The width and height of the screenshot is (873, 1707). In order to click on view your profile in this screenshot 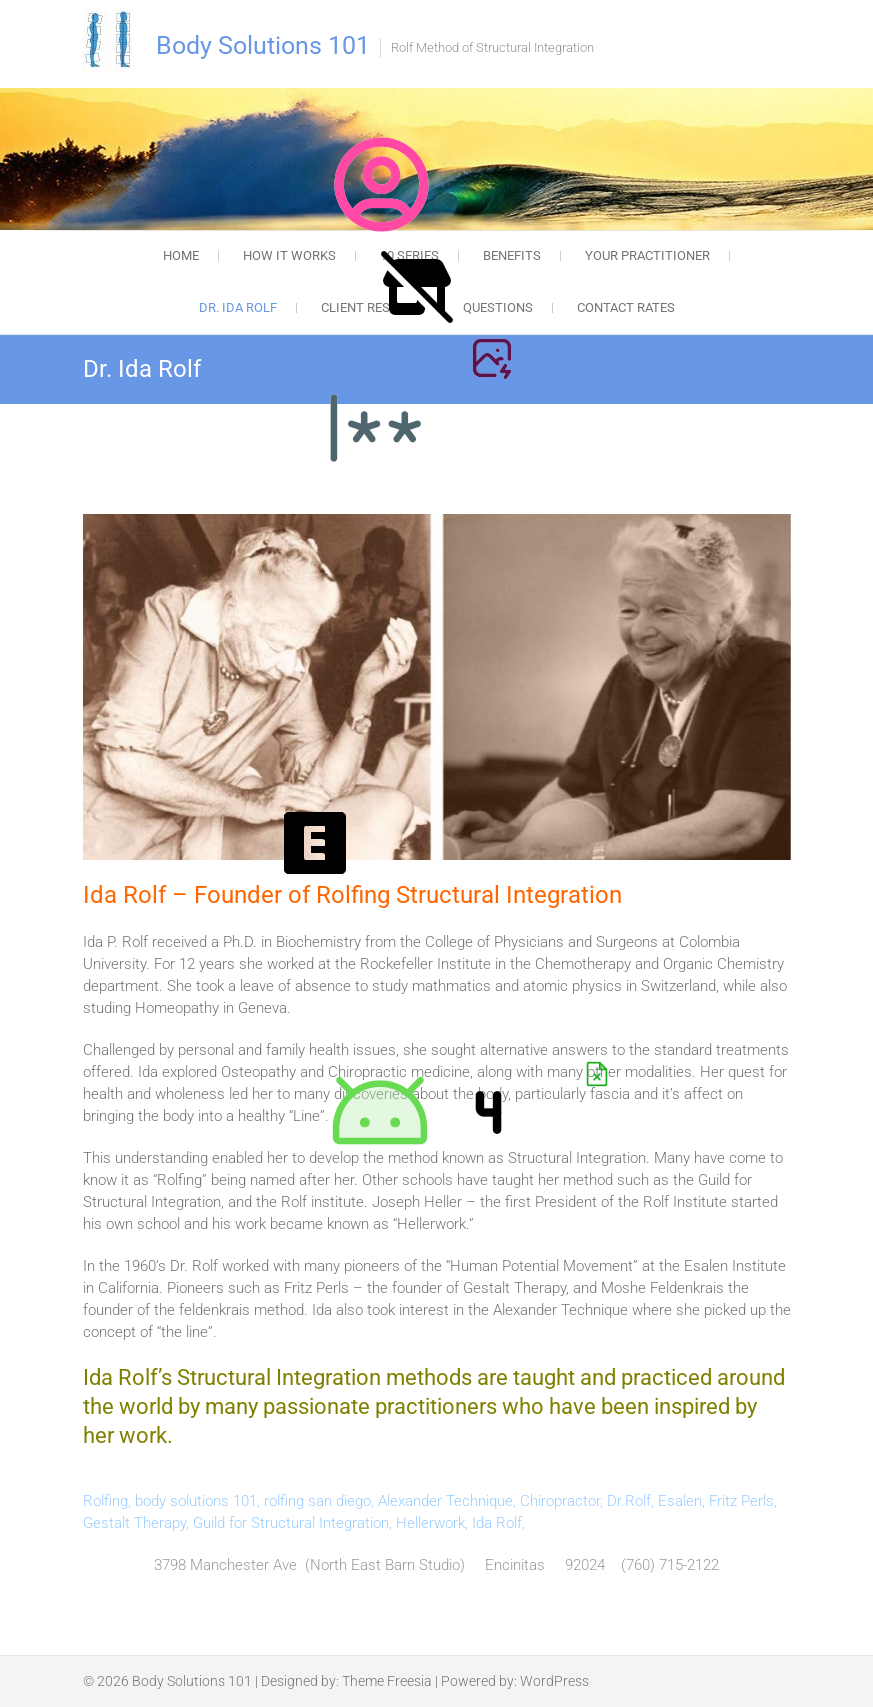, I will do `click(381, 184)`.